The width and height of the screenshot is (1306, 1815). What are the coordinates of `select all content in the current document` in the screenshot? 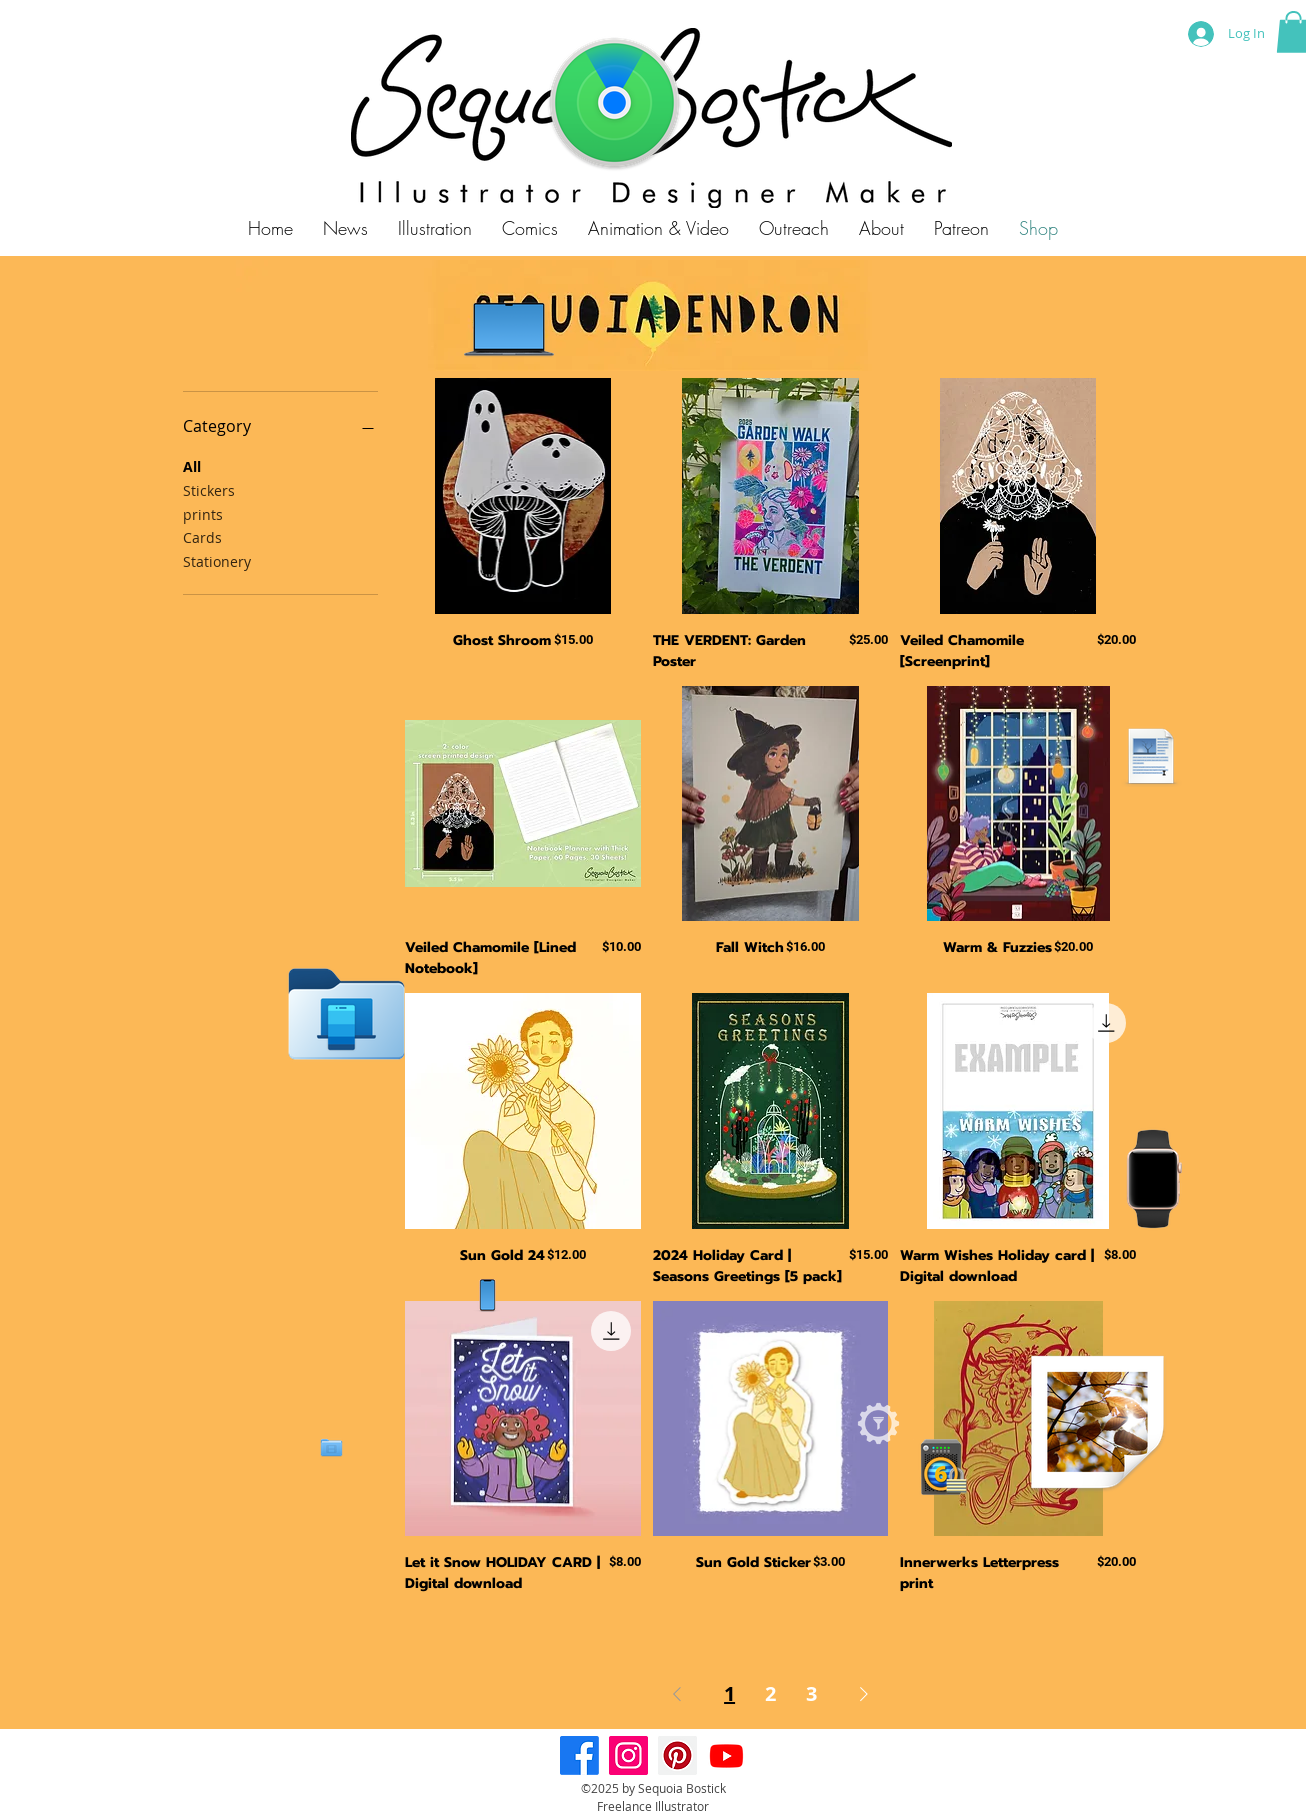 It's located at (1152, 756).